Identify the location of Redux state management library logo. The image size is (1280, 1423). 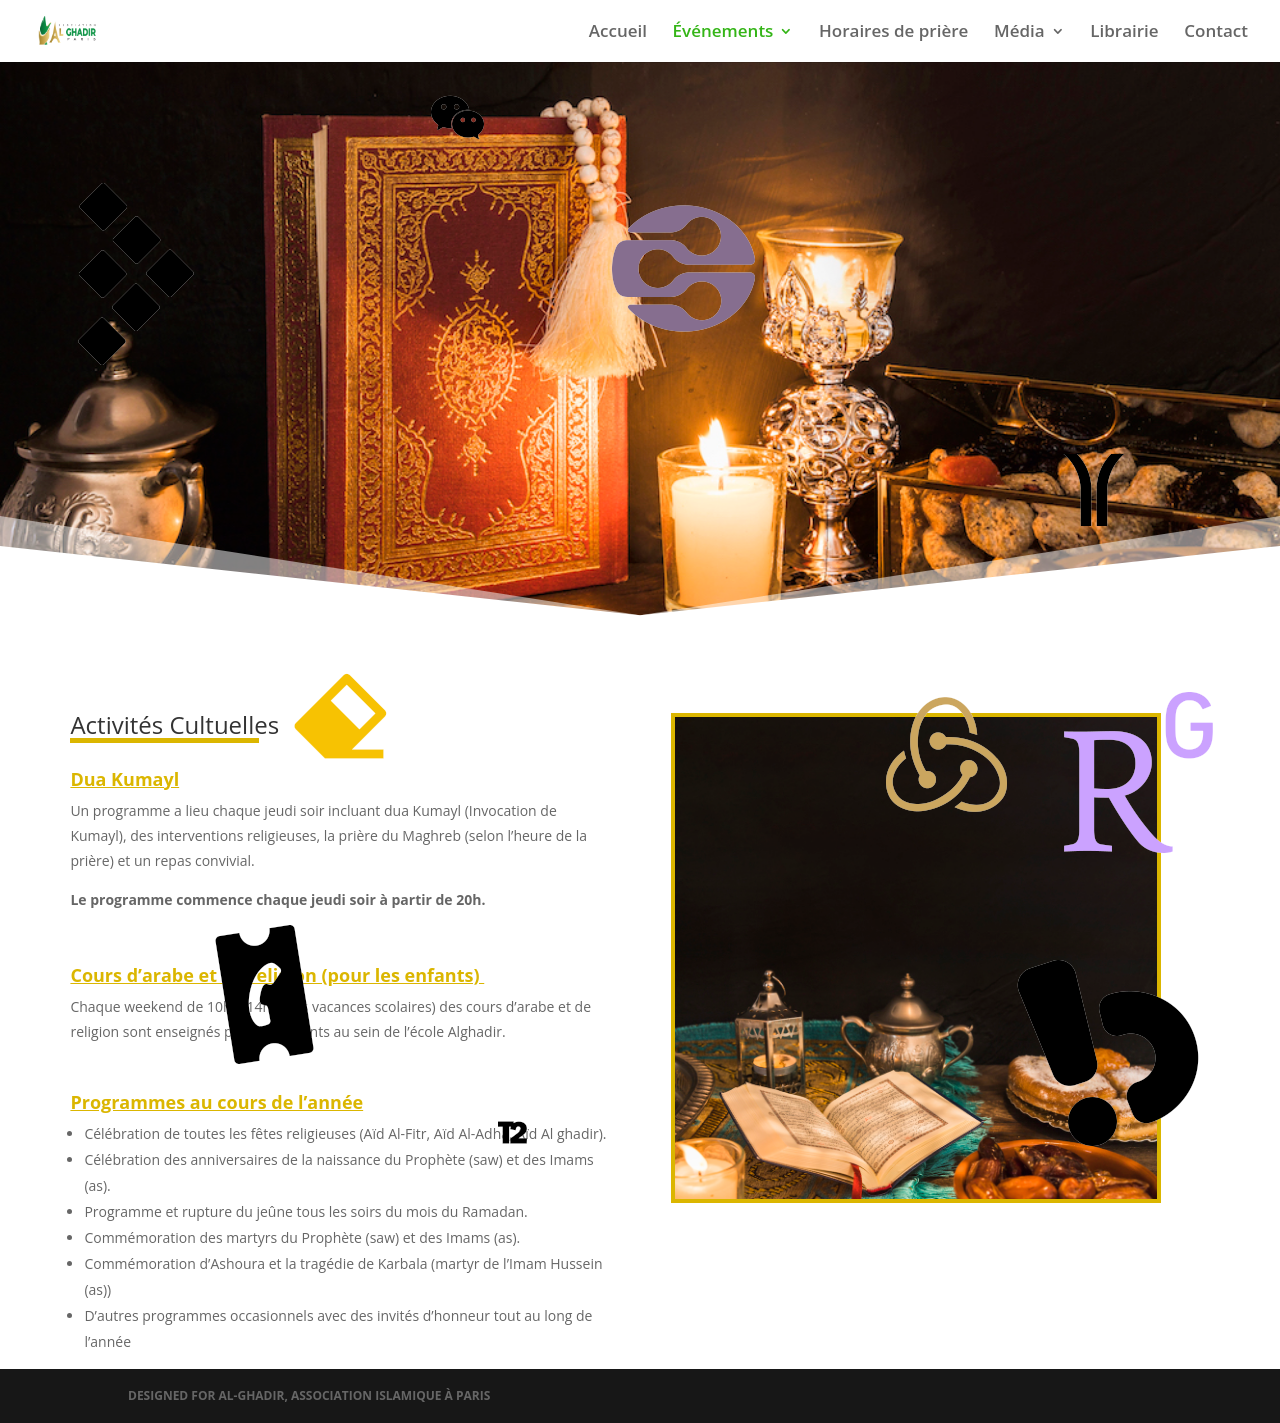
(946, 754).